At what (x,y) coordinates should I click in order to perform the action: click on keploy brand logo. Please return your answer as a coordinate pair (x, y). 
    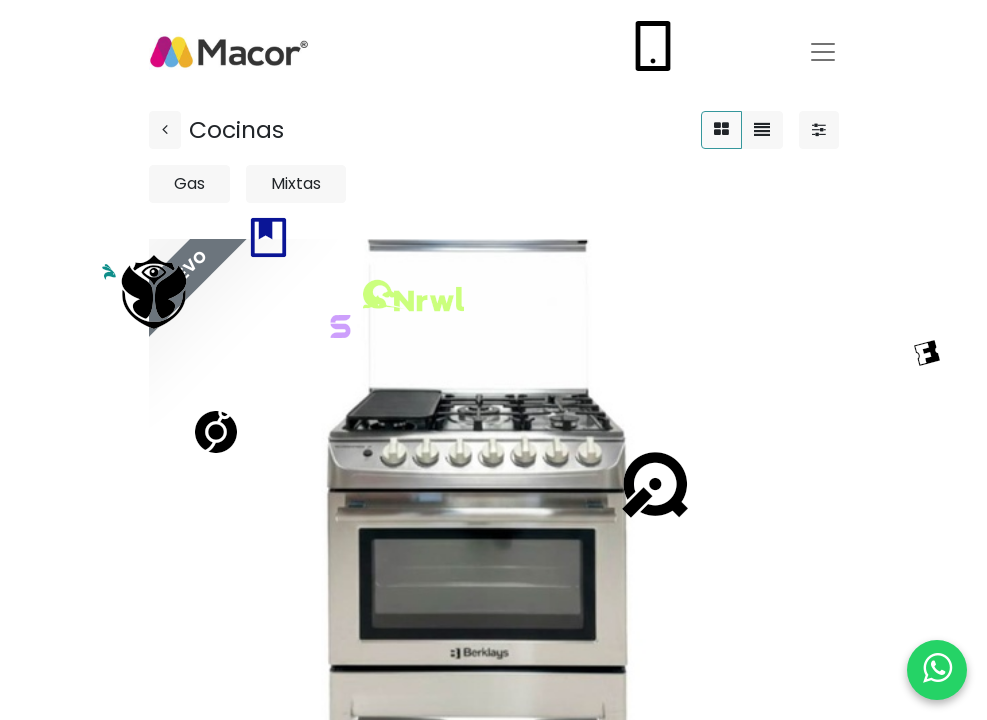
    Looking at the image, I should click on (109, 272).